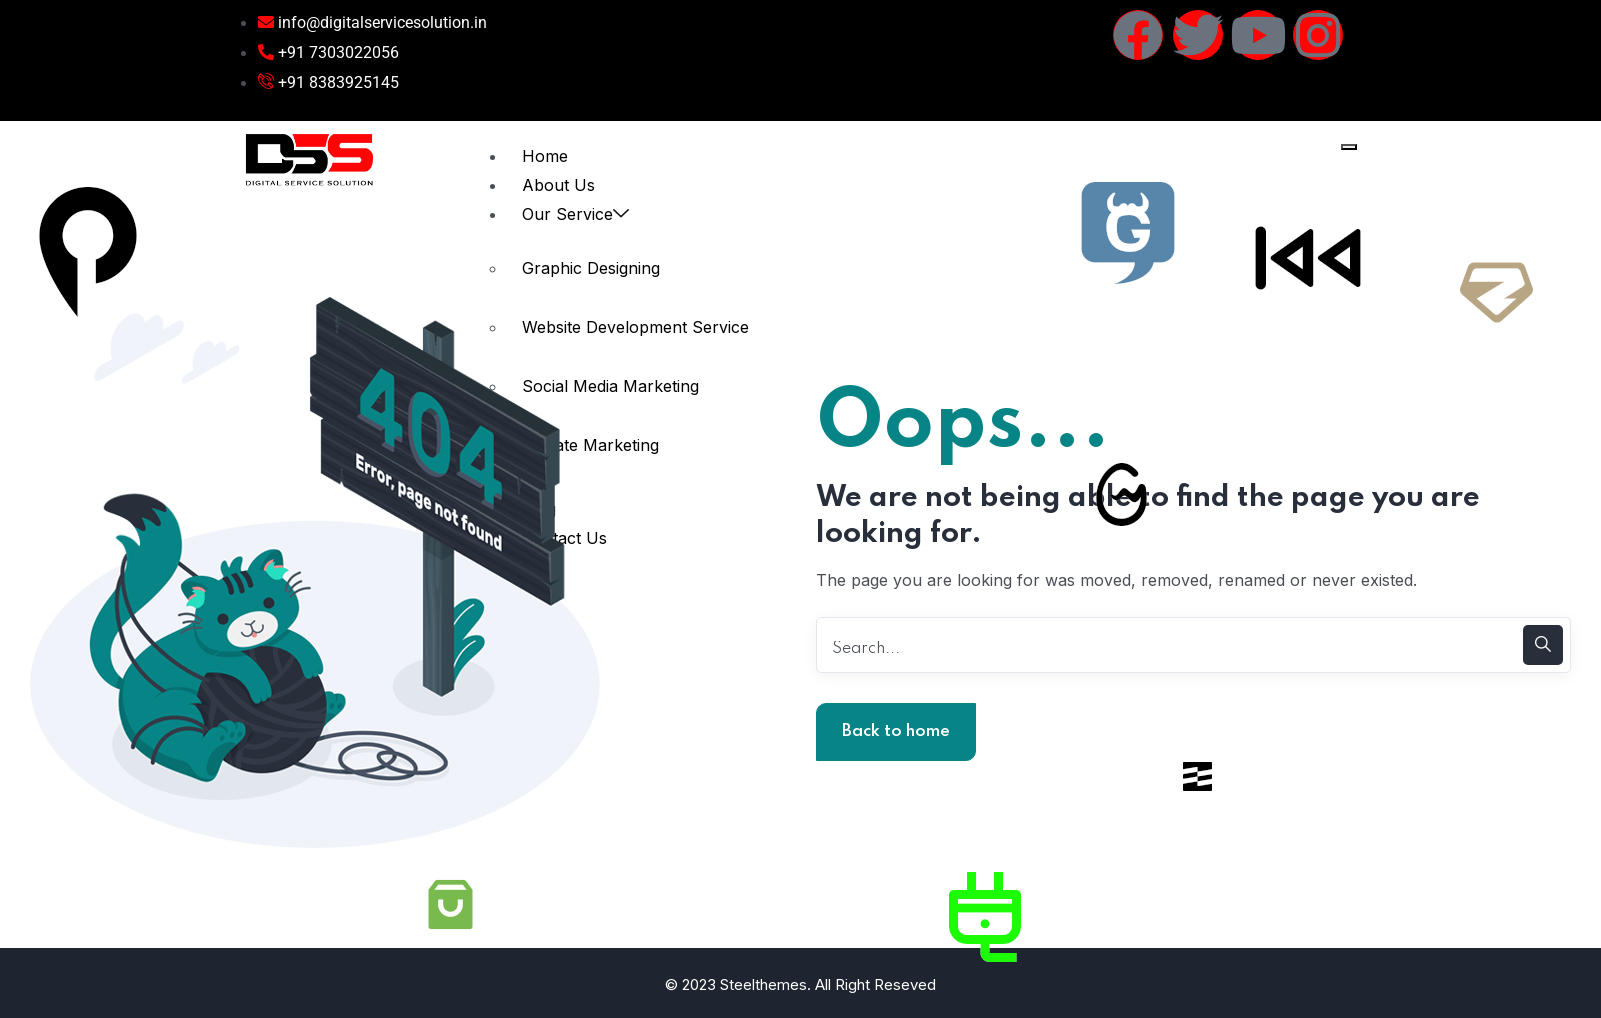 This screenshot has width=1601, height=1018. I want to click on zod typescript validation library logo, so click(1496, 292).